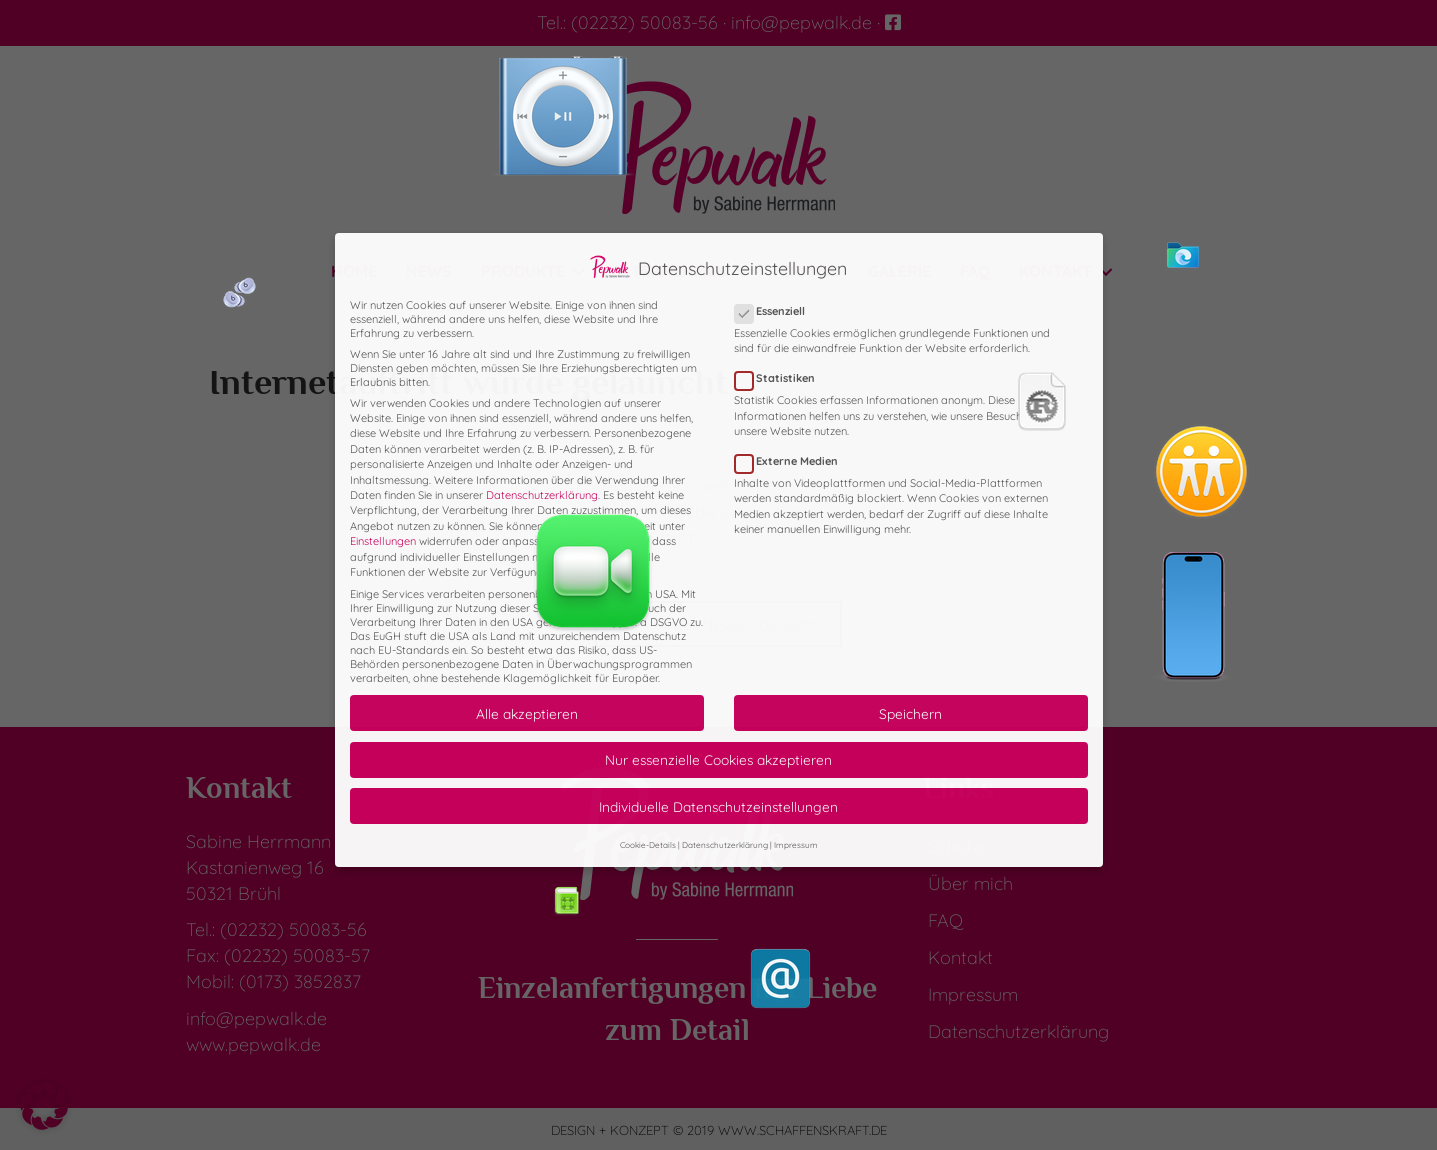  What do you see at coordinates (1183, 256) in the screenshot?
I see `open folder containing Microsoft Edge browser files` at bounding box center [1183, 256].